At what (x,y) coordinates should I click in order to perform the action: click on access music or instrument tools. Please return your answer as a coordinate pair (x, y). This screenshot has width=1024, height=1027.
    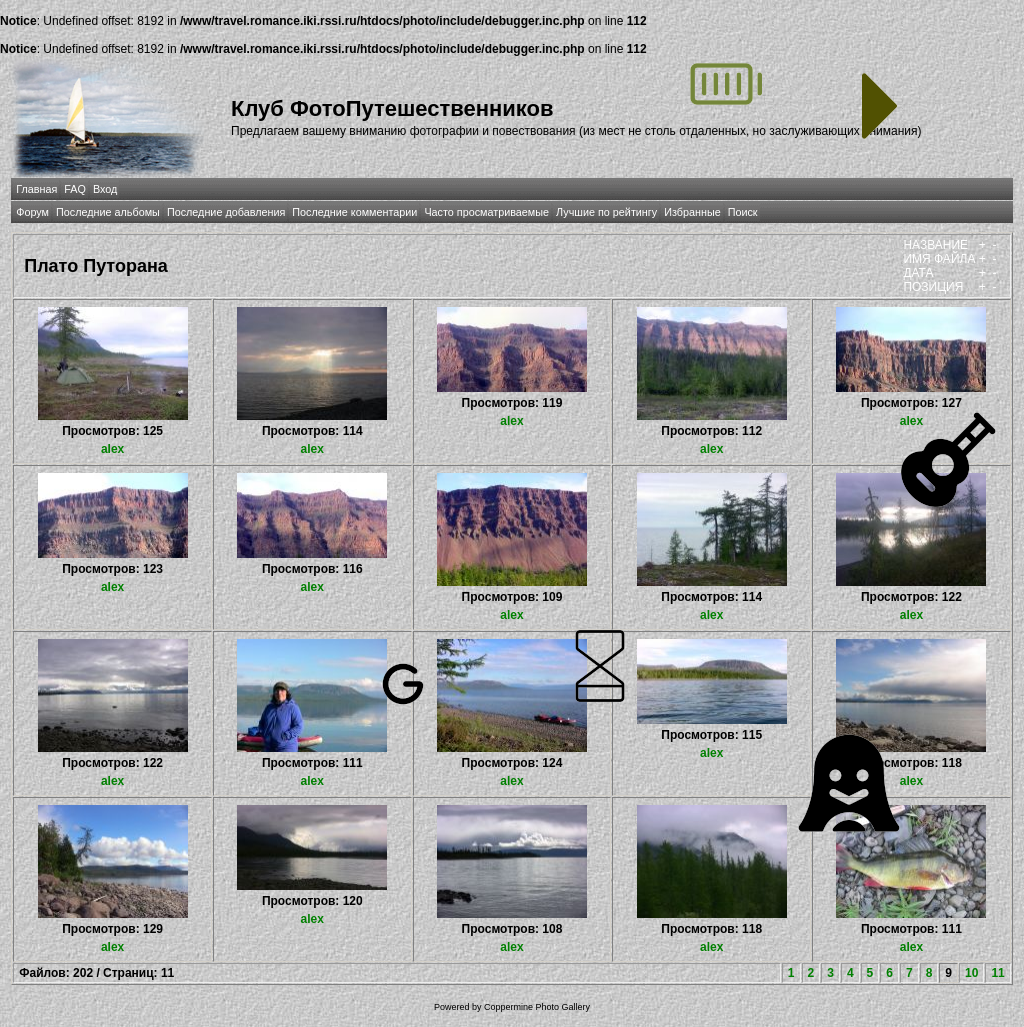
    Looking at the image, I should click on (947, 460).